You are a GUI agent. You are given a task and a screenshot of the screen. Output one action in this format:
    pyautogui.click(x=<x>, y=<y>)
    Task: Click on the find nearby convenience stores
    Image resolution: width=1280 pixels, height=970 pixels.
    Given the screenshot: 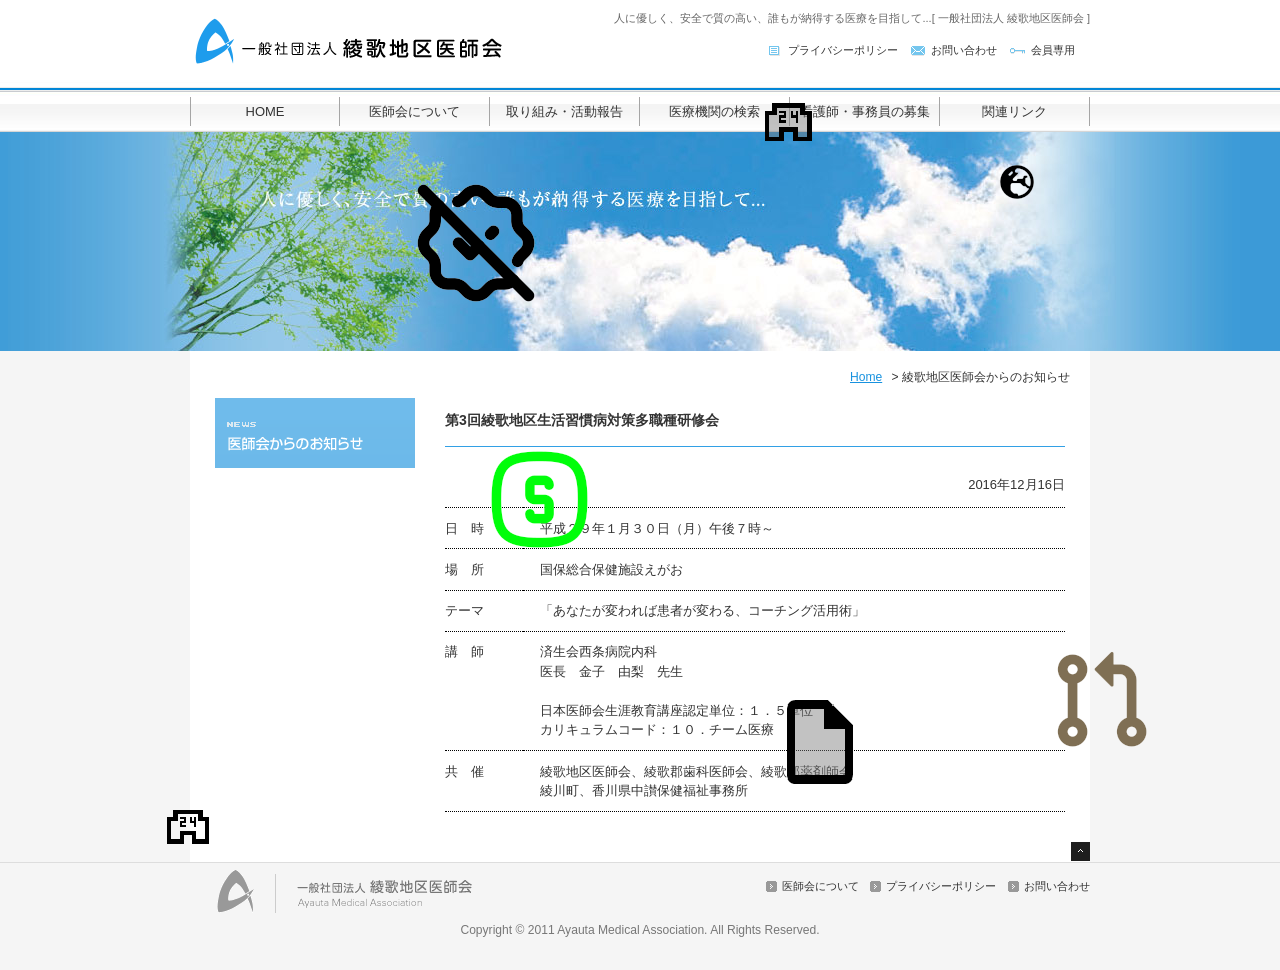 What is the action you would take?
    pyautogui.click(x=788, y=122)
    